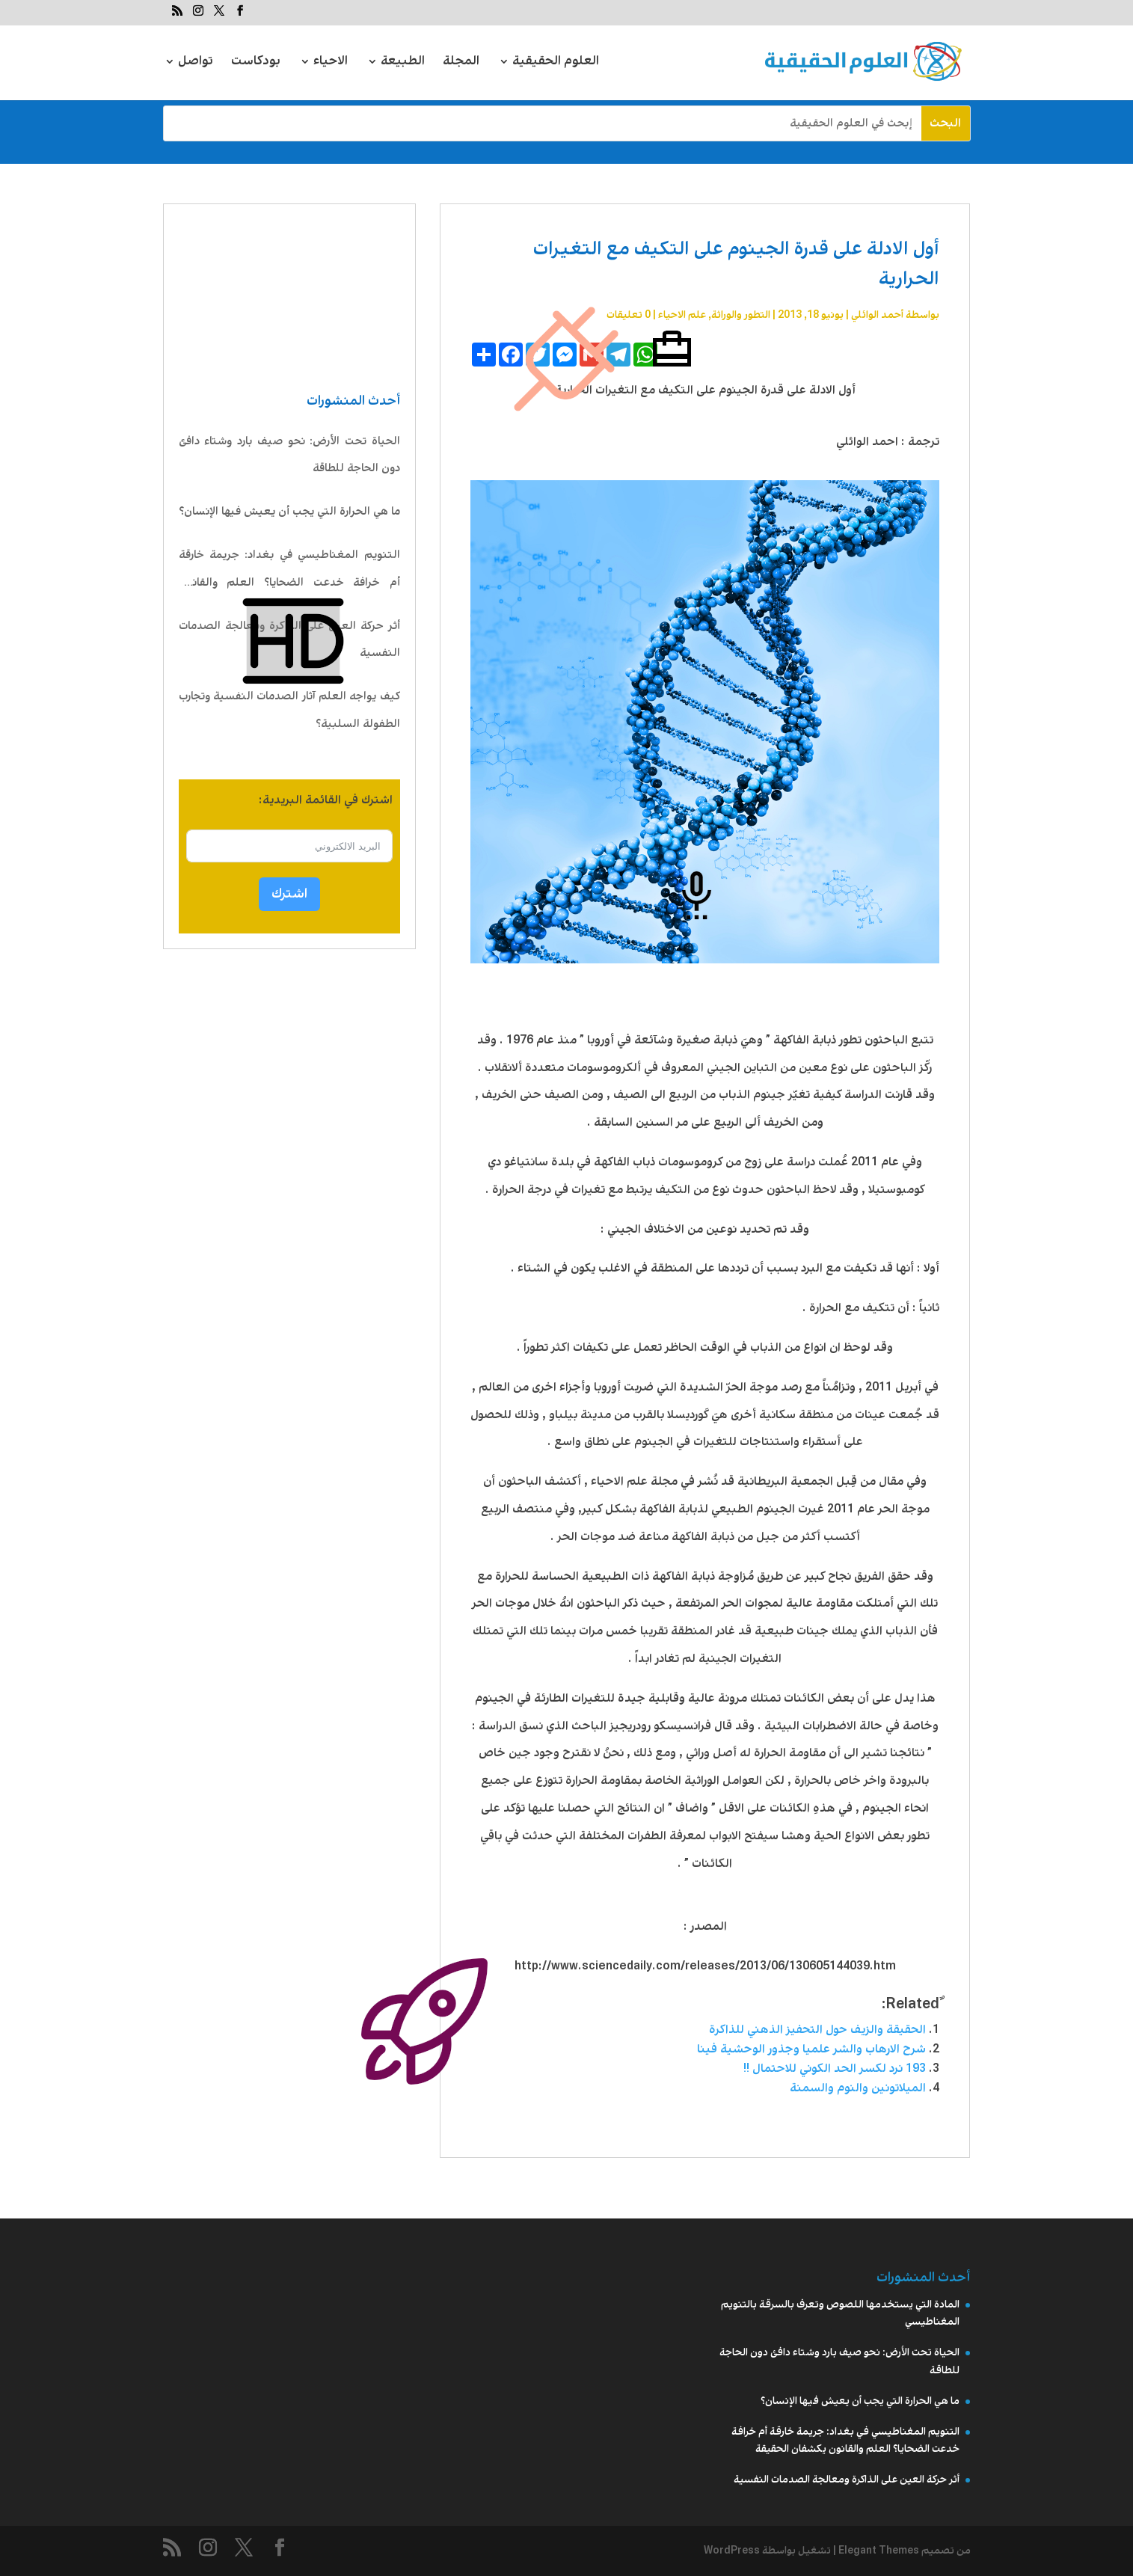 The height and width of the screenshot is (2576, 1133). Describe the element at coordinates (293, 641) in the screenshot. I see `indicates high-definition video quality` at that location.